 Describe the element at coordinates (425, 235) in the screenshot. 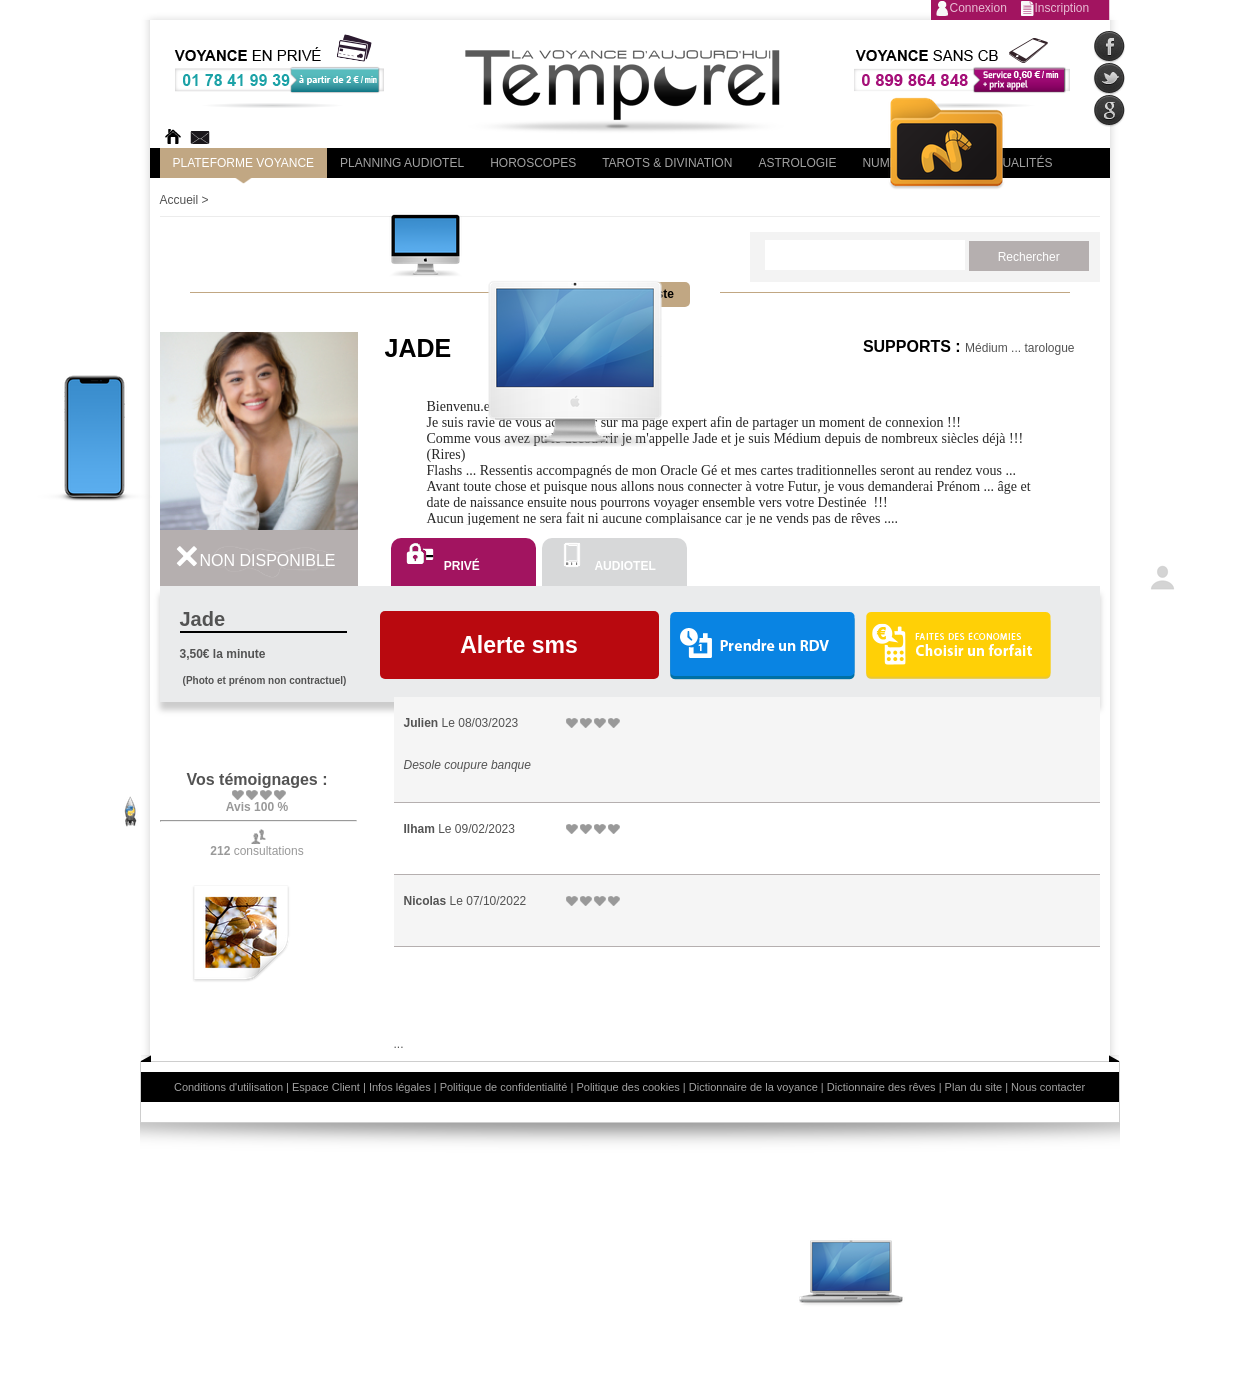

I see `represents this mac in system preferences or network settings` at that location.